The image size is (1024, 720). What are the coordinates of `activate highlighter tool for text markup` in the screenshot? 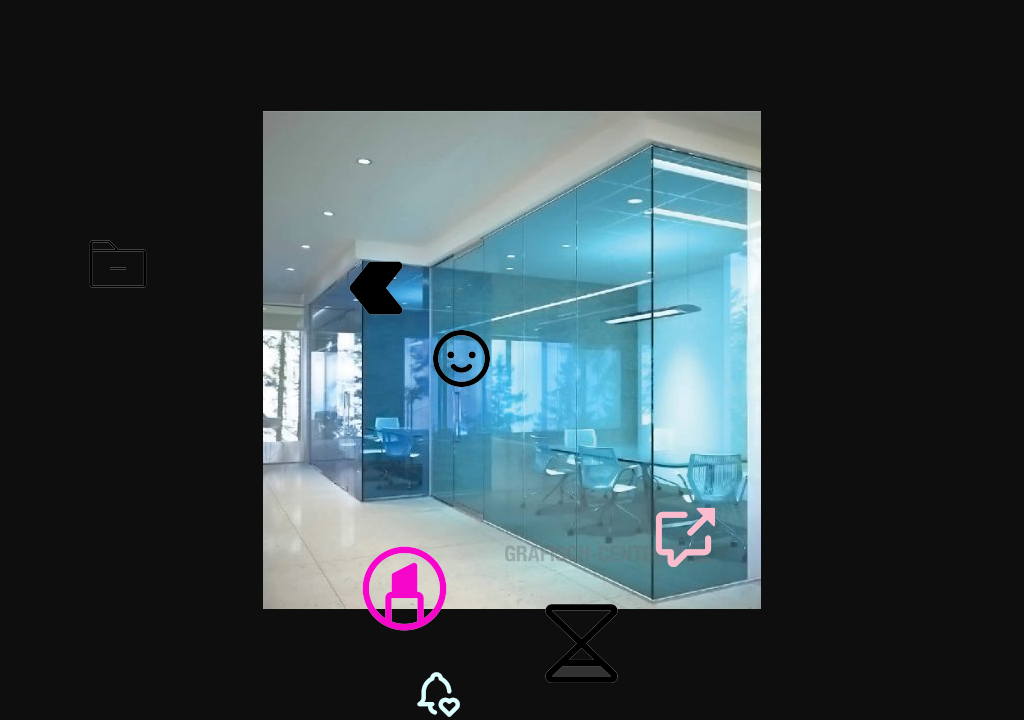 It's located at (404, 588).